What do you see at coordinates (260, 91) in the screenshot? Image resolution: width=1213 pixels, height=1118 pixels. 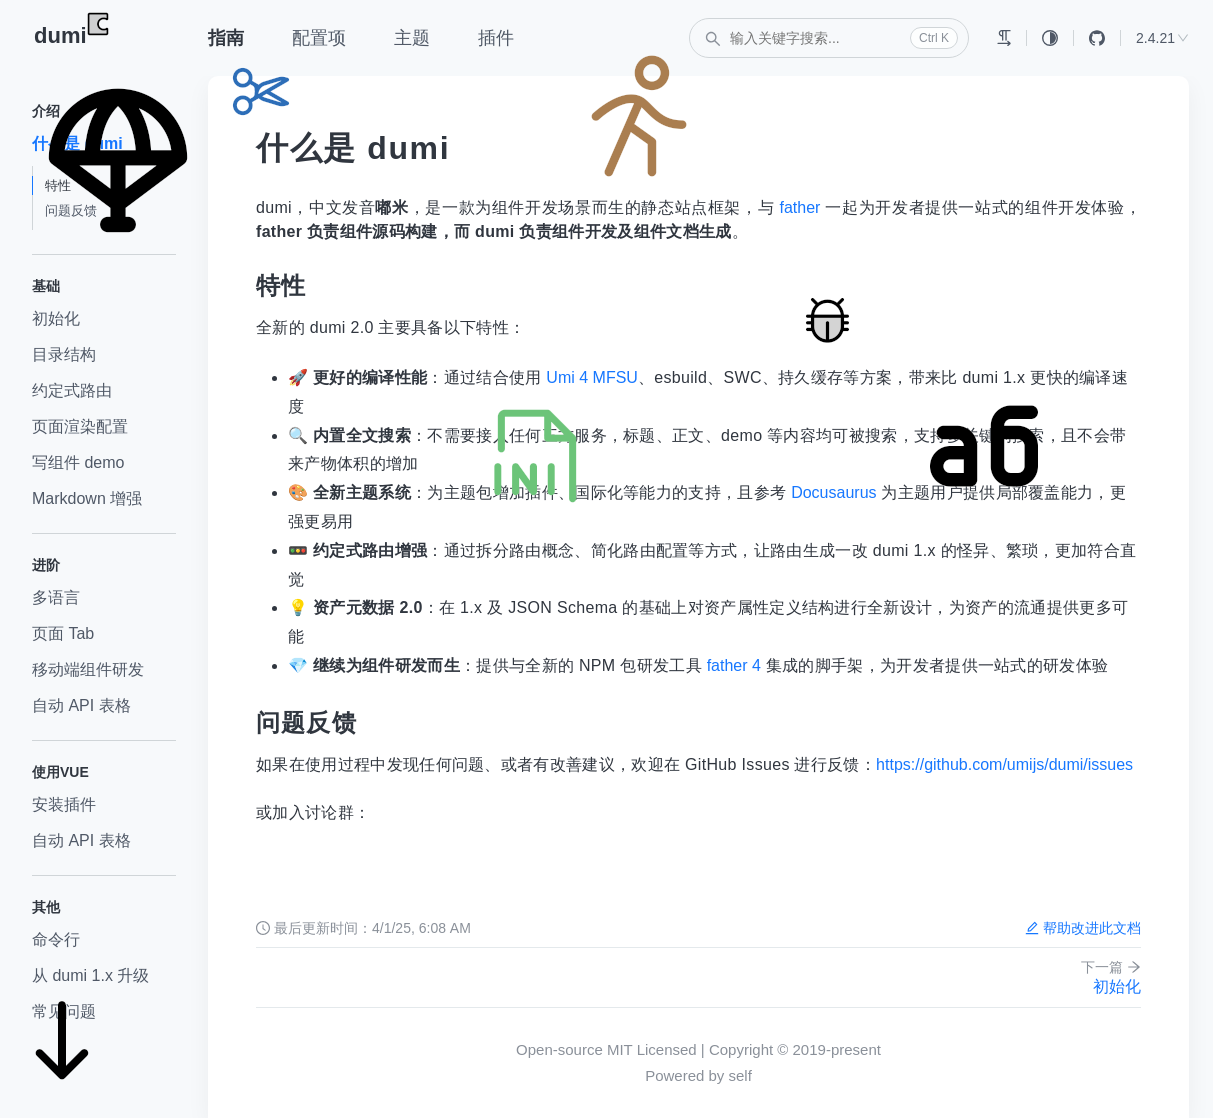 I see `cut selected content` at bounding box center [260, 91].